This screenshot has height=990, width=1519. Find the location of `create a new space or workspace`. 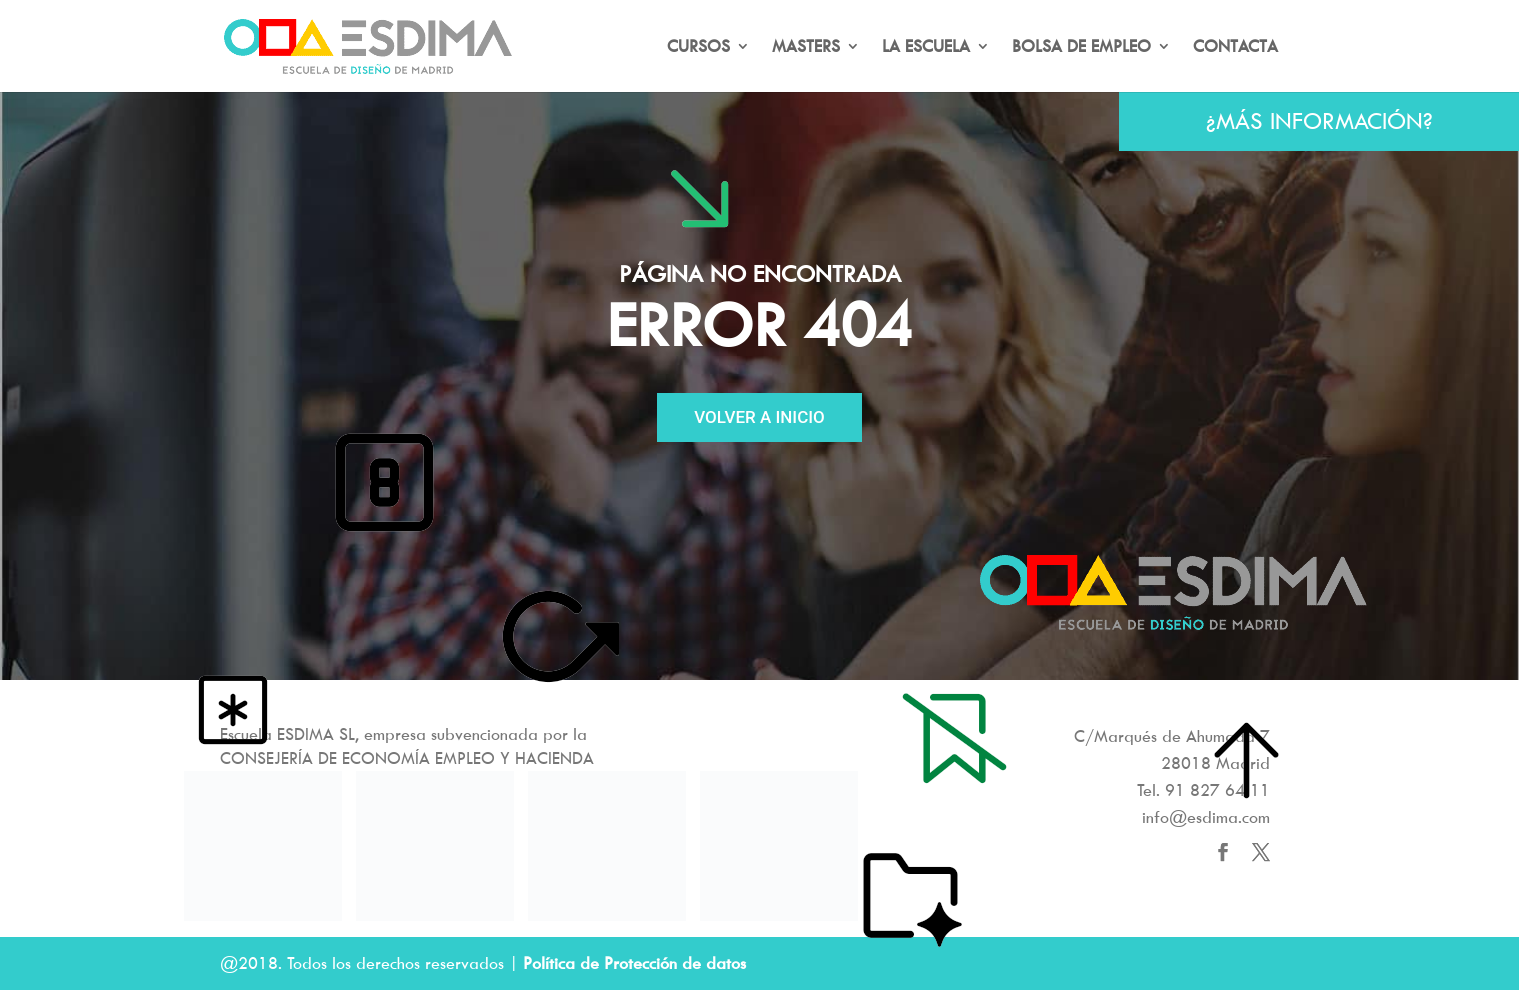

create a new space or workspace is located at coordinates (910, 895).